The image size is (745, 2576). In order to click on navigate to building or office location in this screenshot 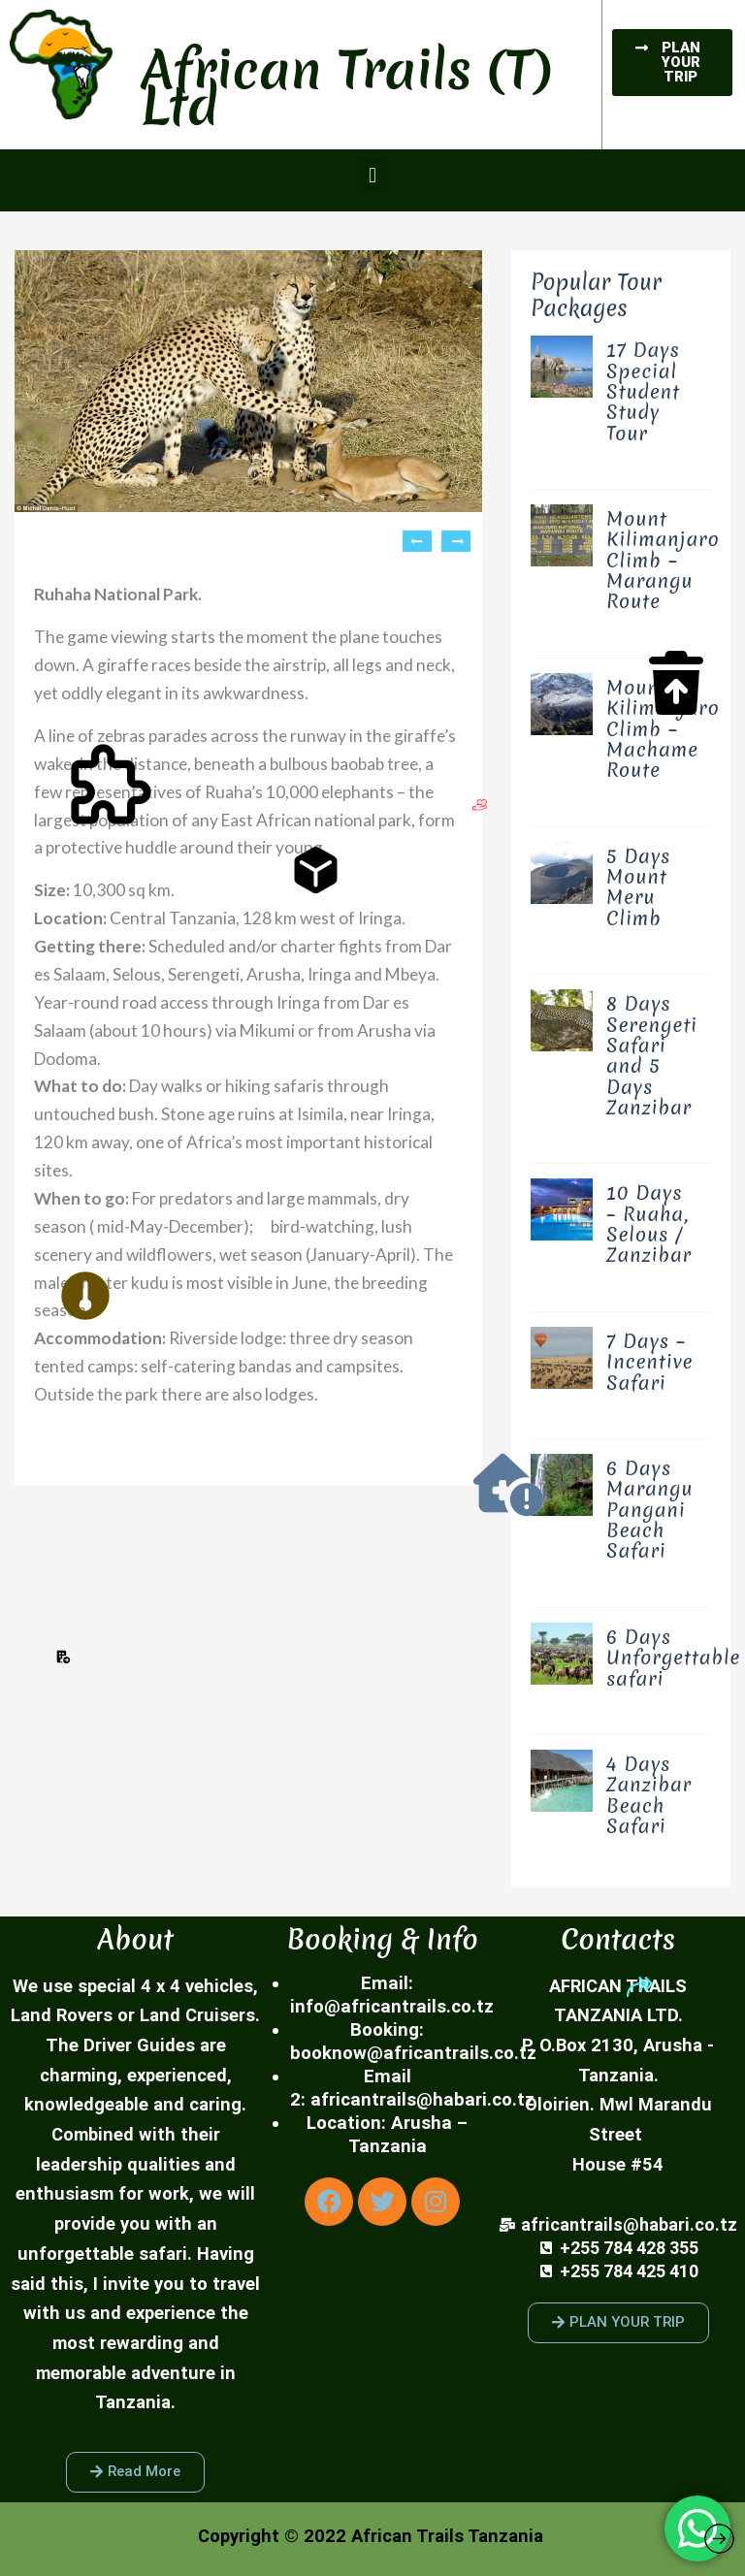, I will do `click(63, 1657)`.